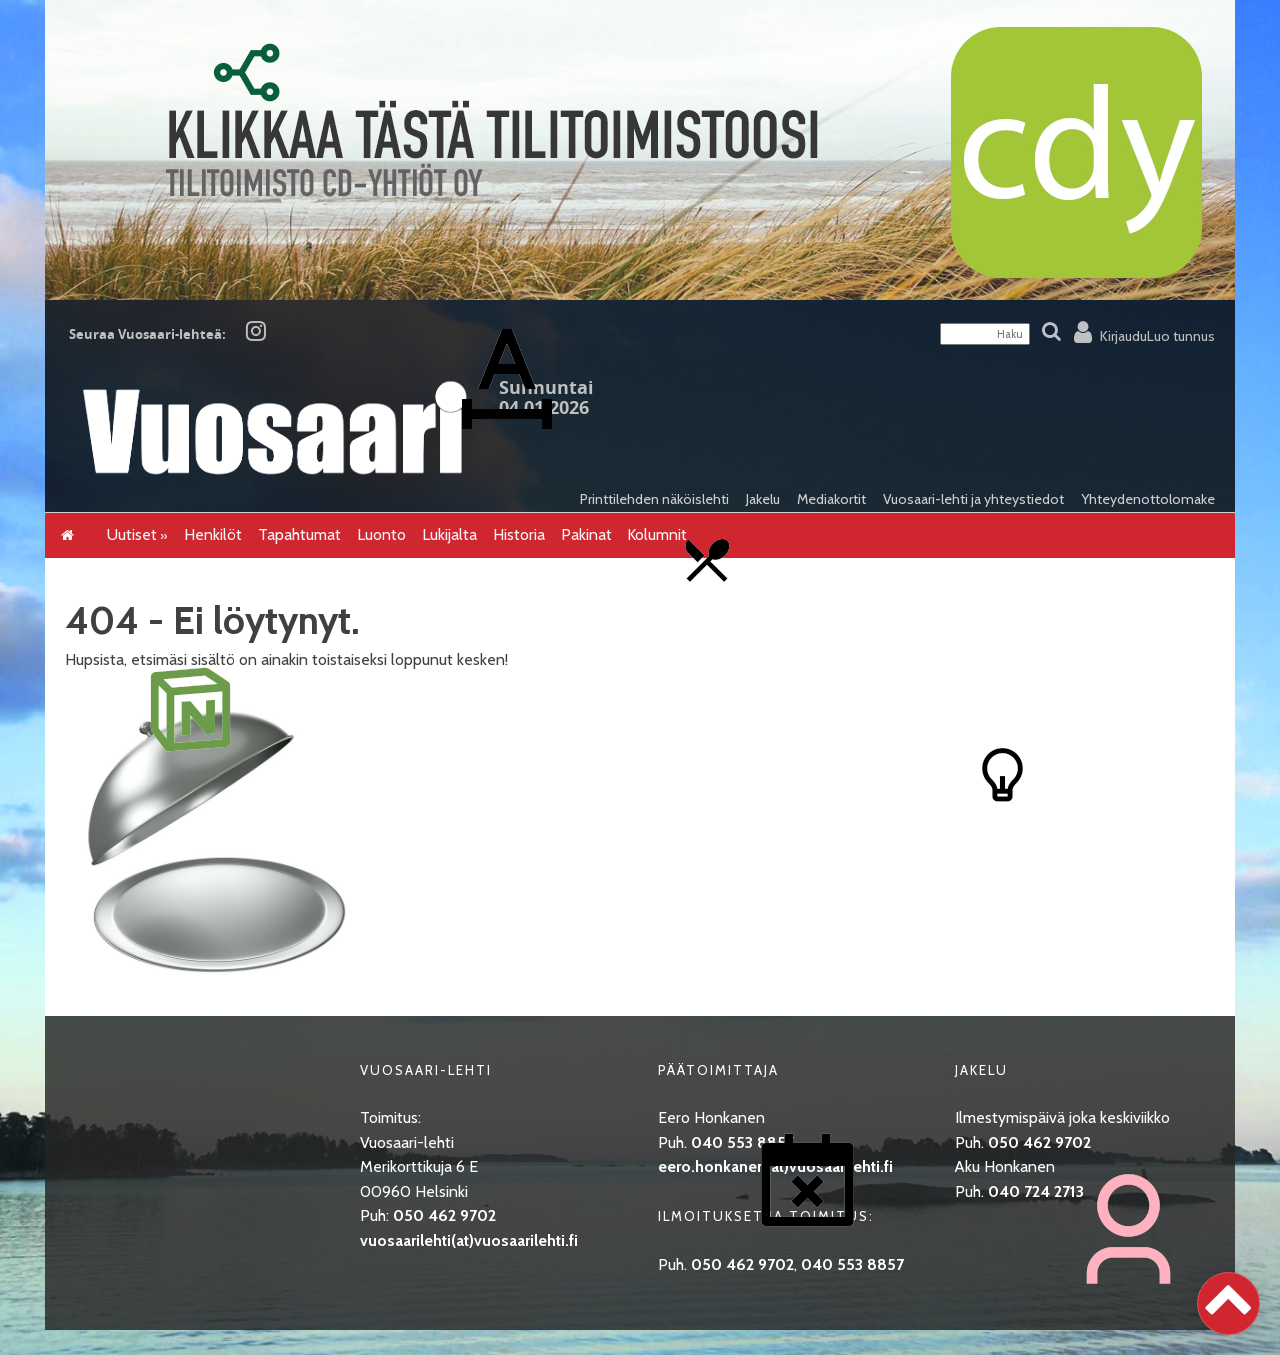  Describe the element at coordinates (1128, 1231) in the screenshot. I see `view your profile` at that location.